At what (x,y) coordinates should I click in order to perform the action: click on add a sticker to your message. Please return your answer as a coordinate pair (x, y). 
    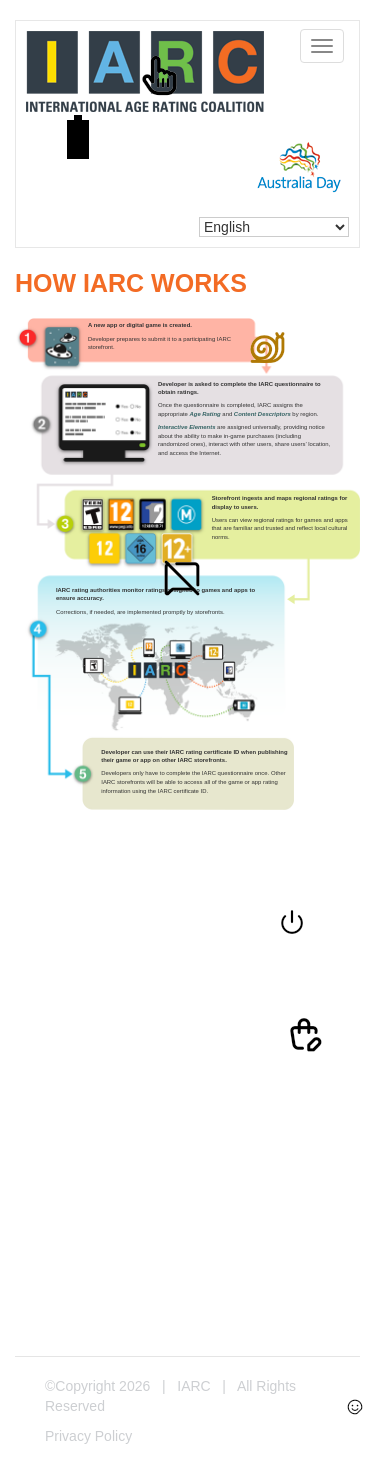
    Looking at the image, I should click on (355, 1407).